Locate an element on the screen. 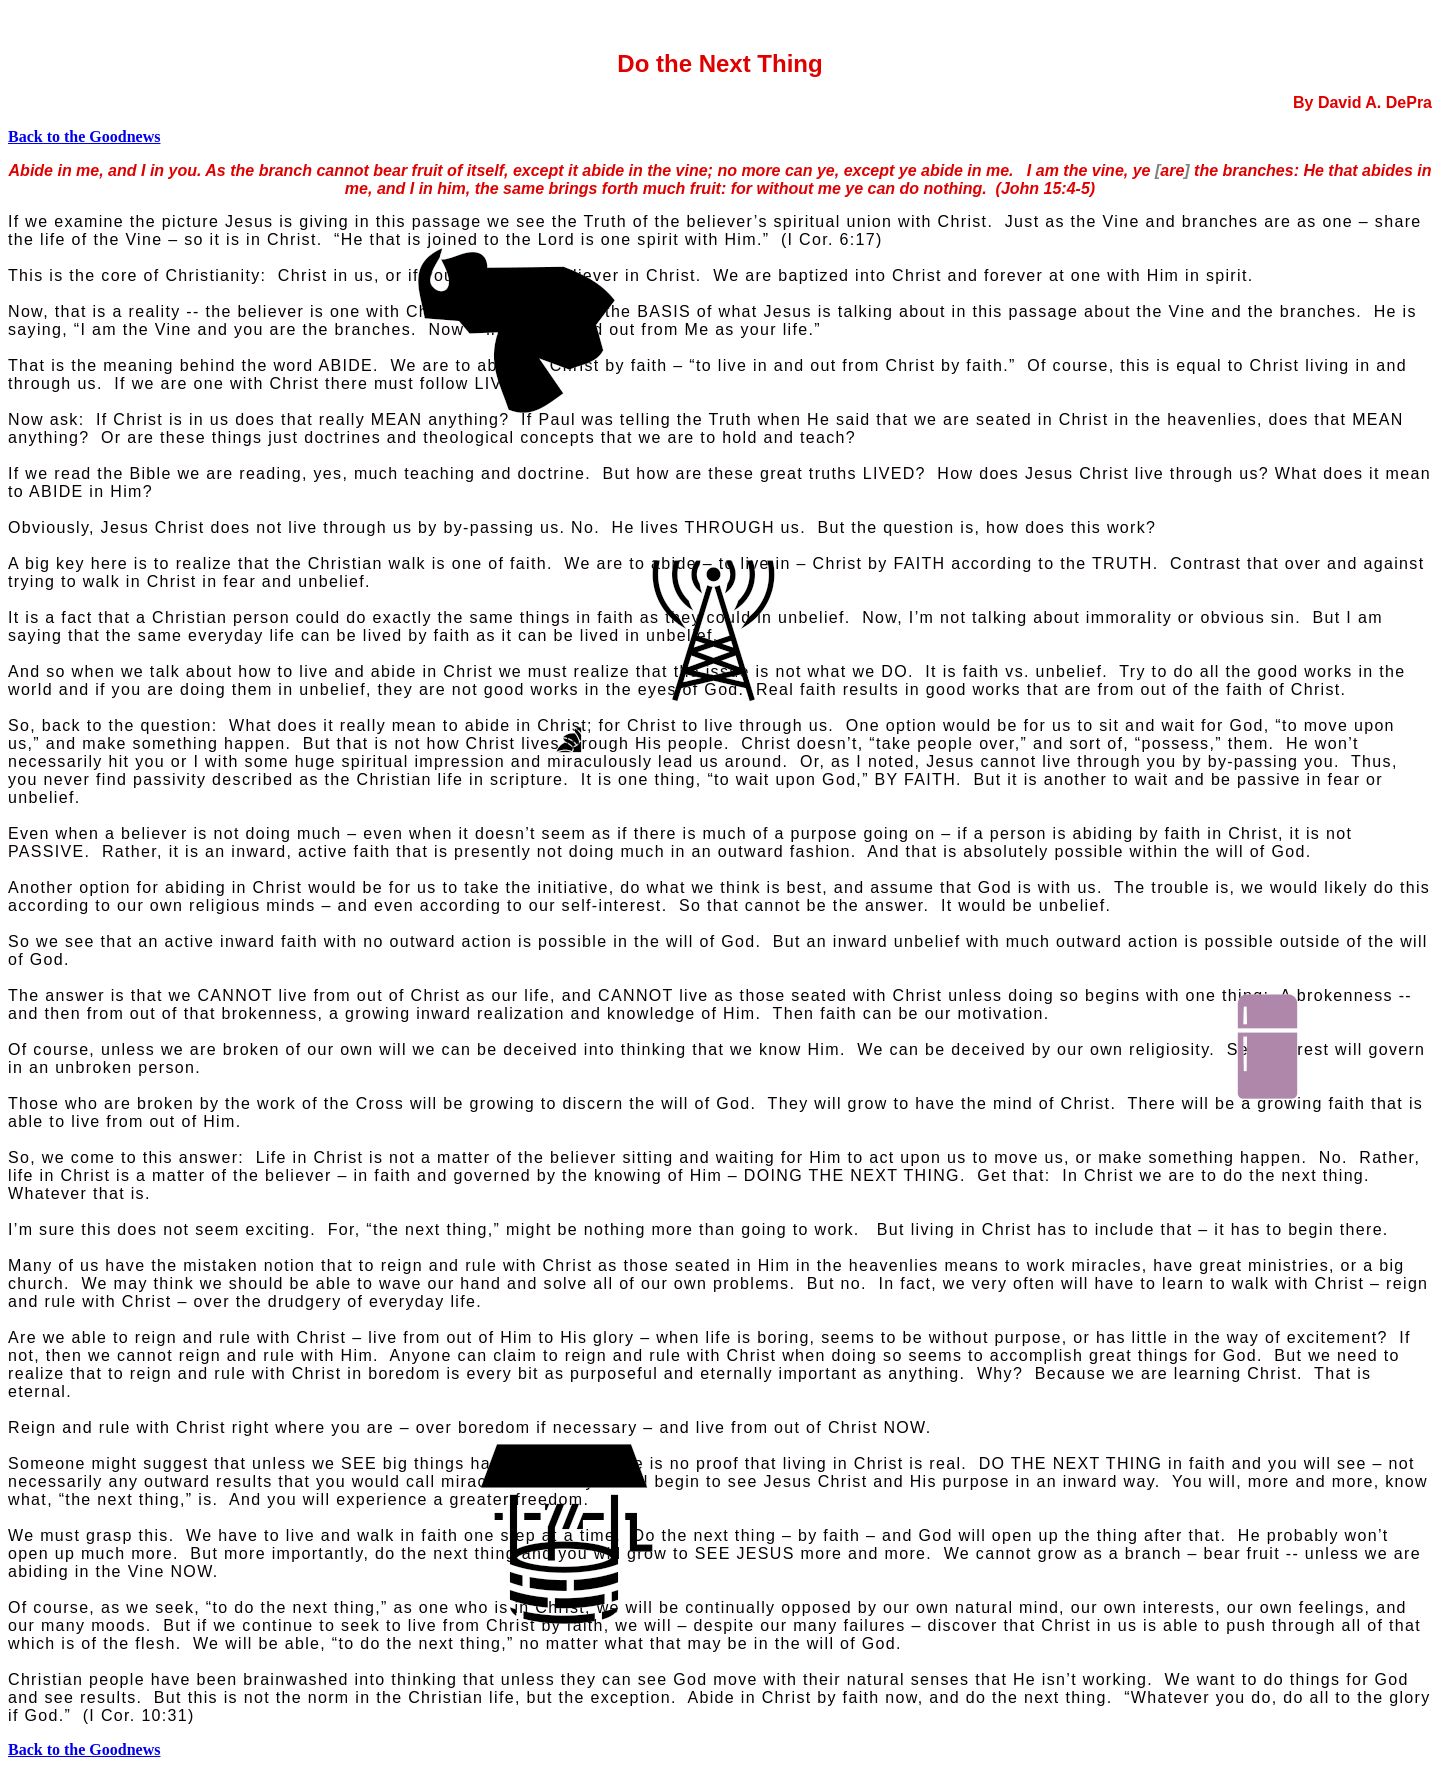  select venezuela as your country or region is located at coordinates (516, 330).